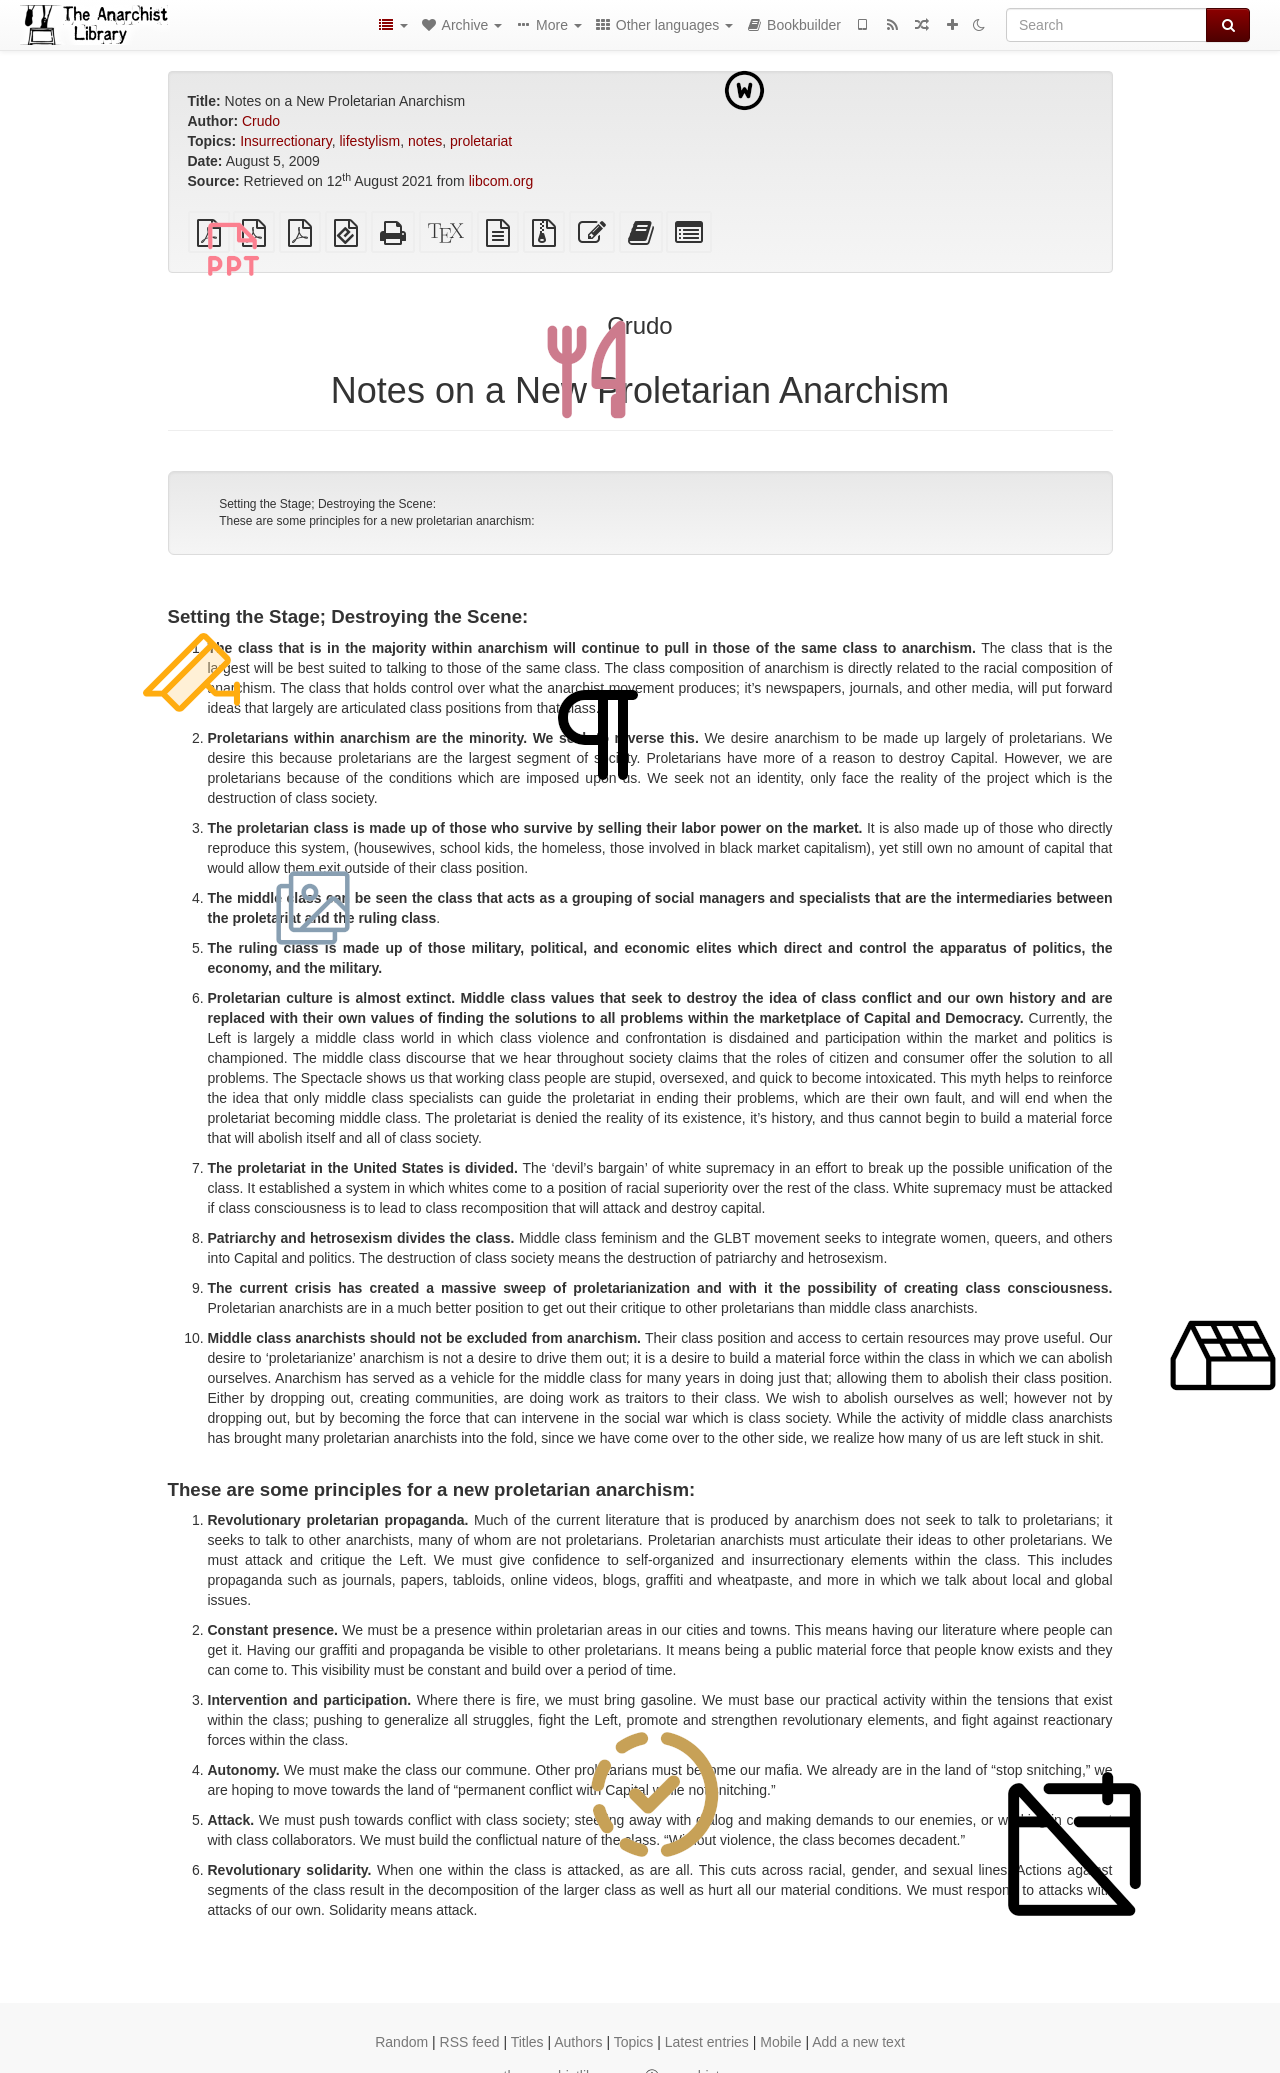 This screenshot has width=1280, height=2073. Describe the element at coordinates (654, 1794) in the screenshot. I see `task or process completed successfully` at that location.